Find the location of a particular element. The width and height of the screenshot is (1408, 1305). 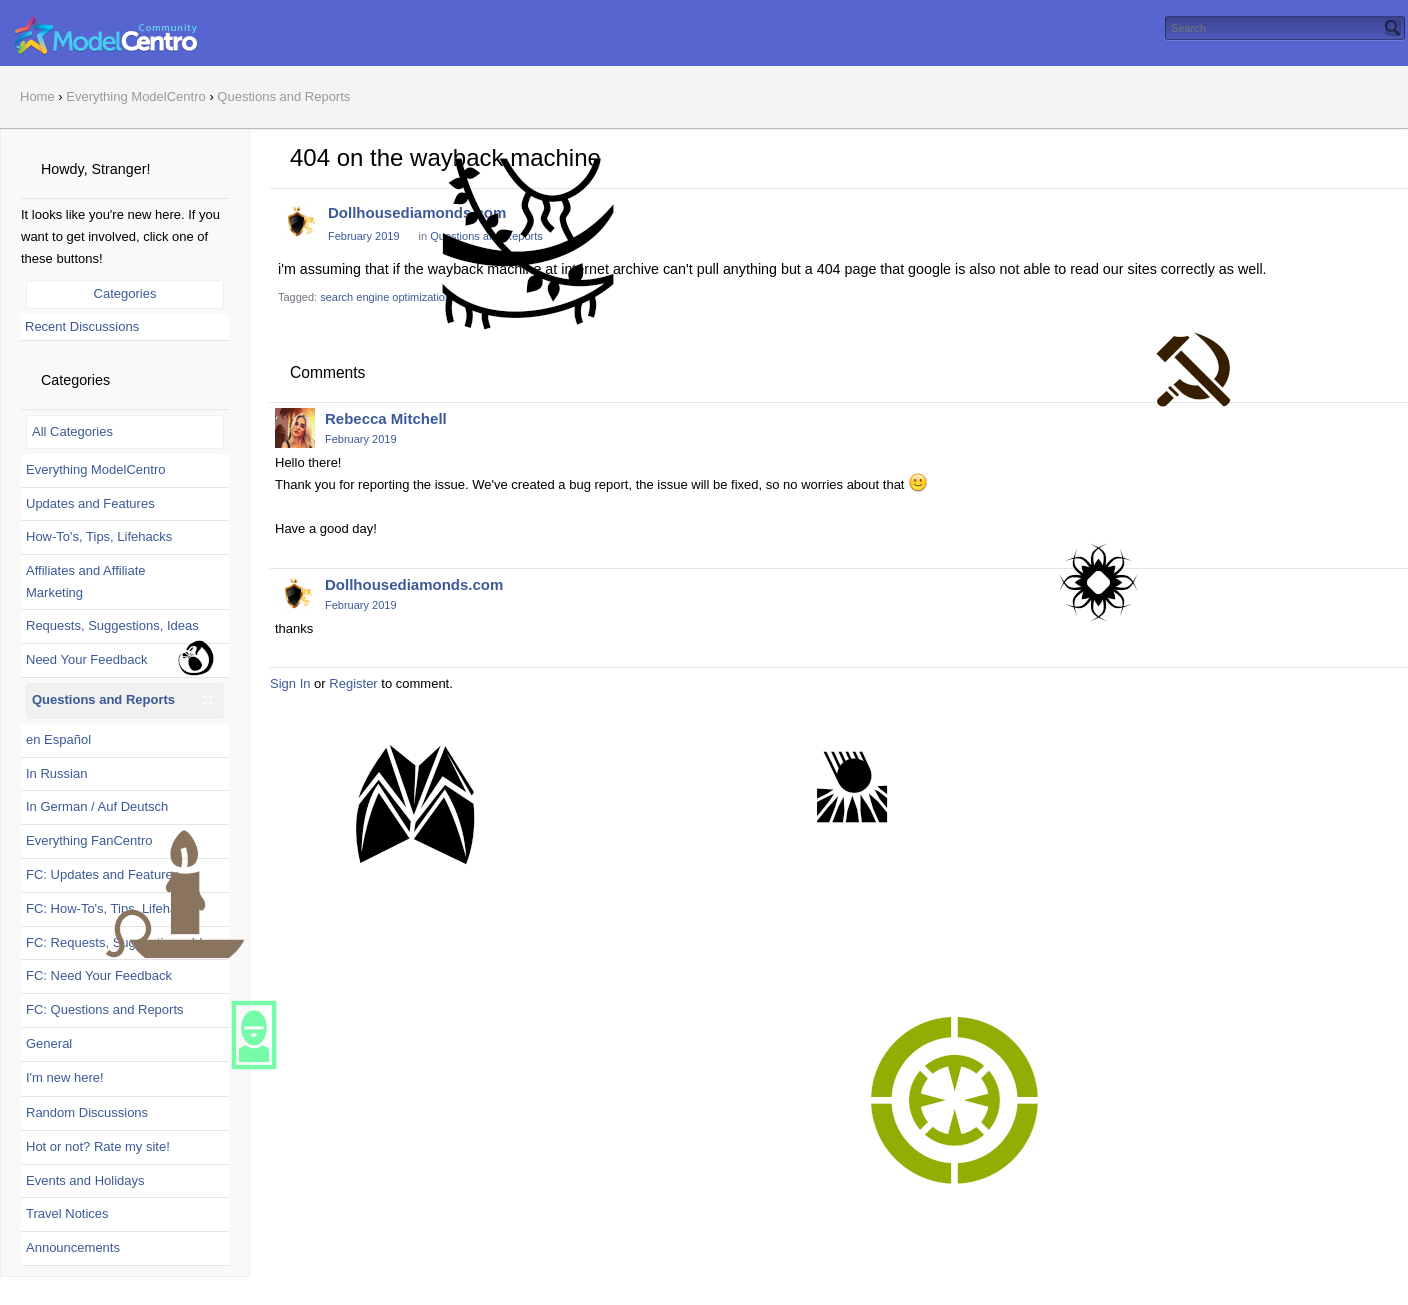

view user profile or account is located at coordinates (254, 1035).